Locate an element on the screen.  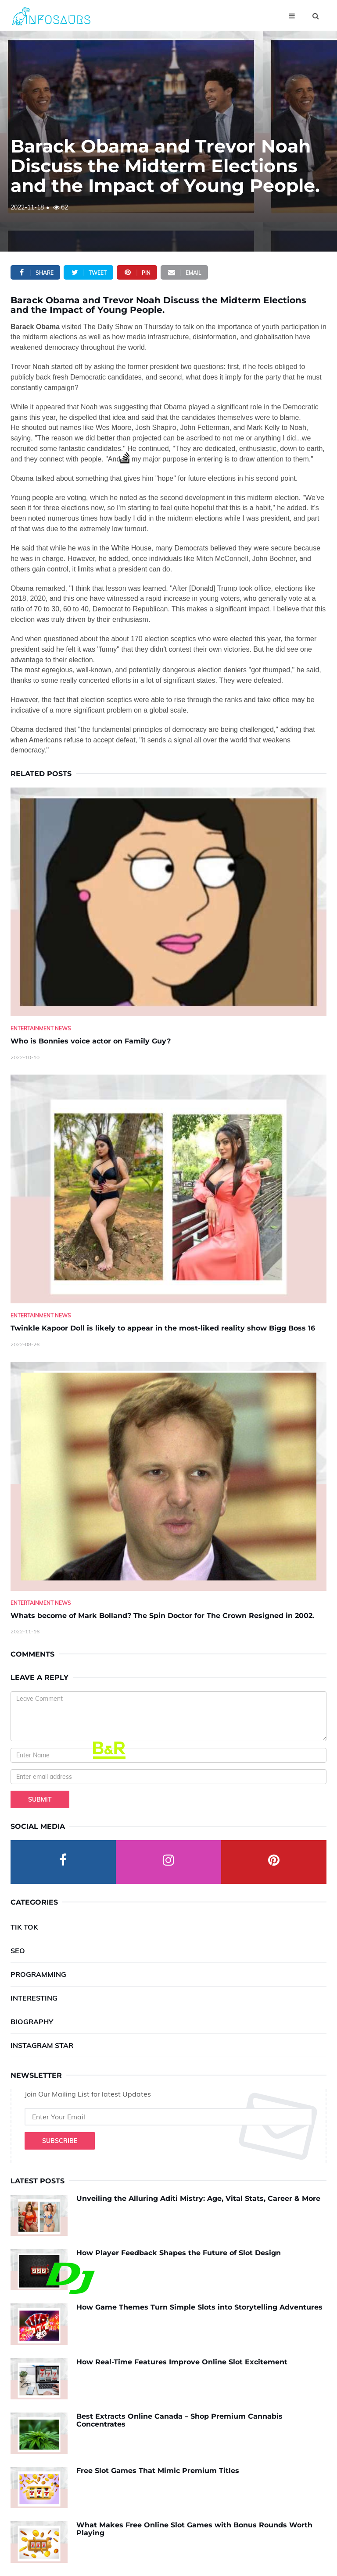
visit stack overflow website is located at coordinates (125, 458).